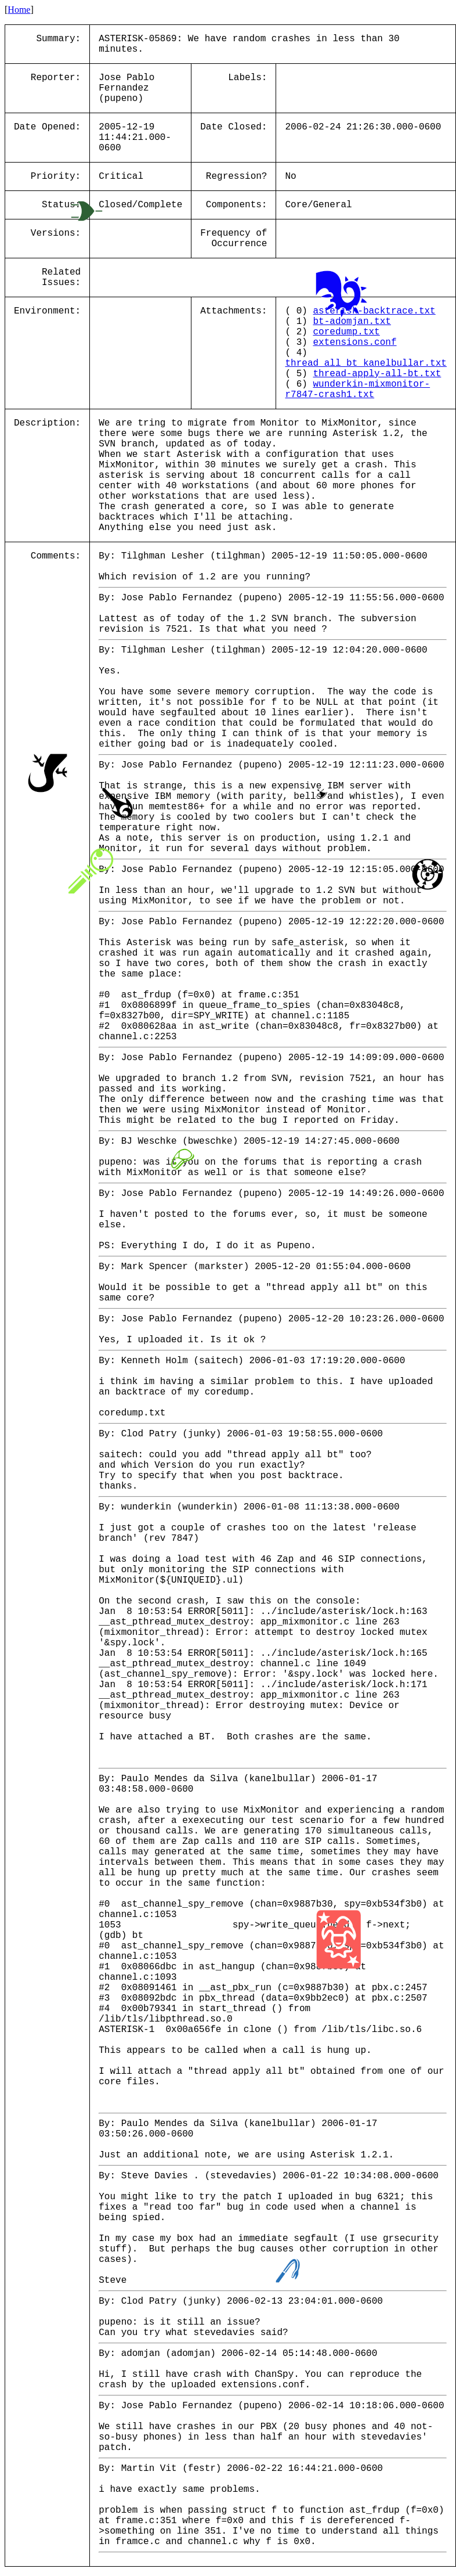  What do you see at coordinates (321, 794) in the screenshot?
I see `select halberd weapon in game inventory` at bounding box center [321, 794].